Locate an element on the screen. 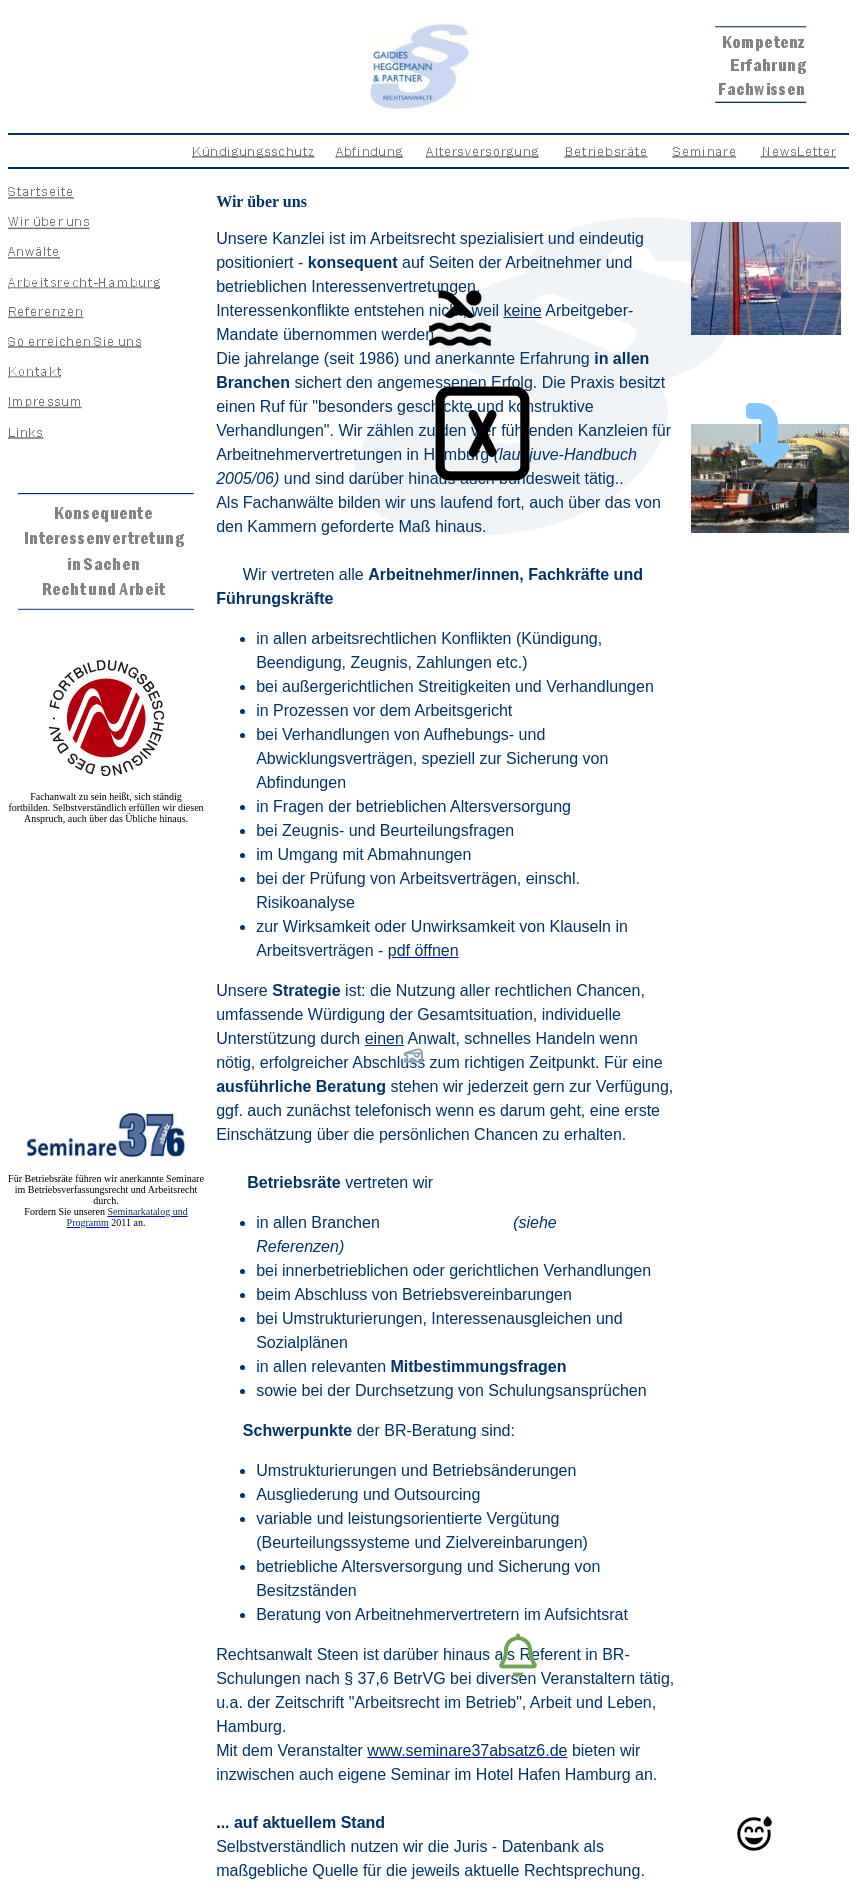 This screenshot has height=1891, width=857. close or dismiss a dialog box is located at coordinates (482, 433).